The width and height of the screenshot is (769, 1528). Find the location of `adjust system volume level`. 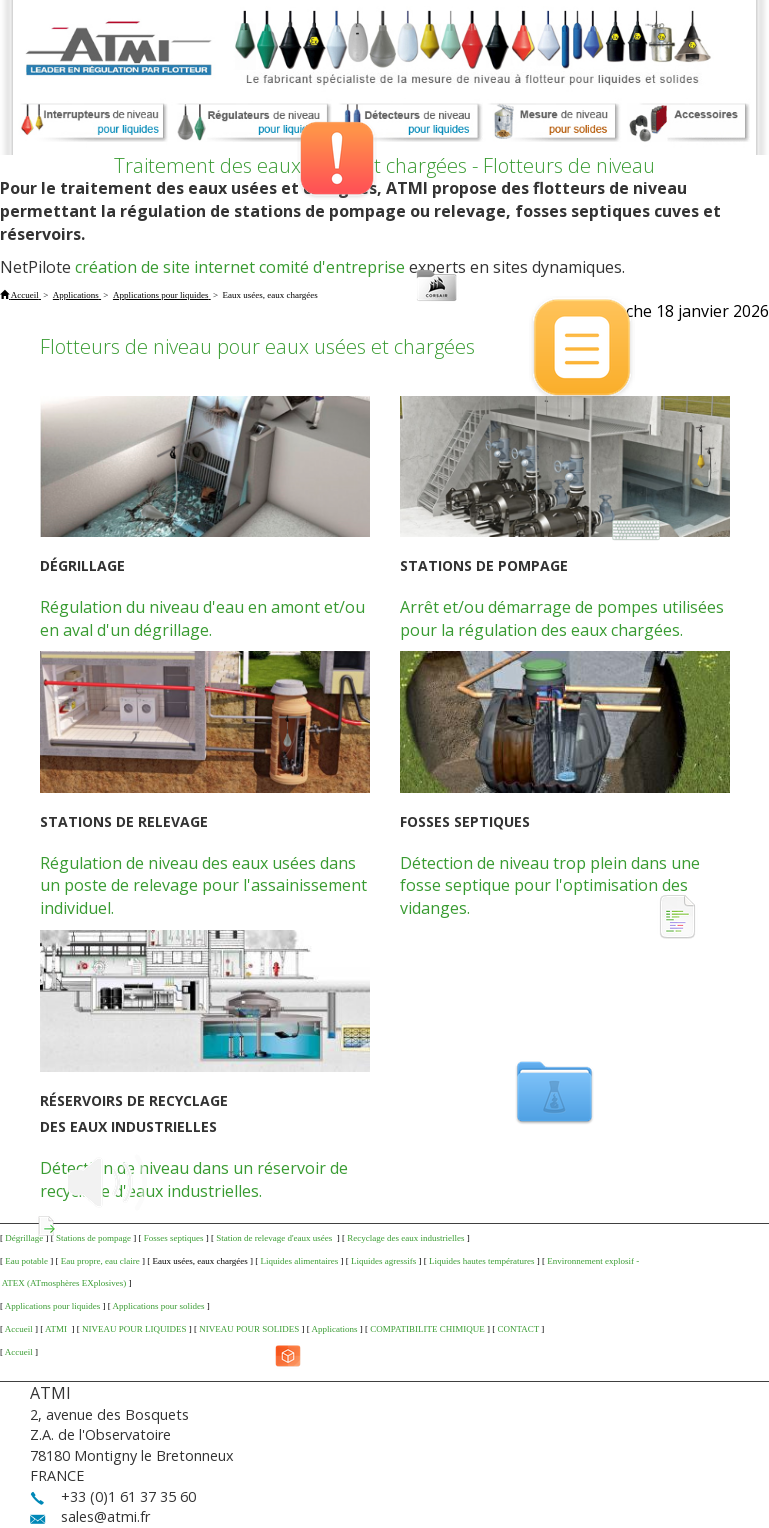

adjust system volume level is located at coordinates (107, 1182).